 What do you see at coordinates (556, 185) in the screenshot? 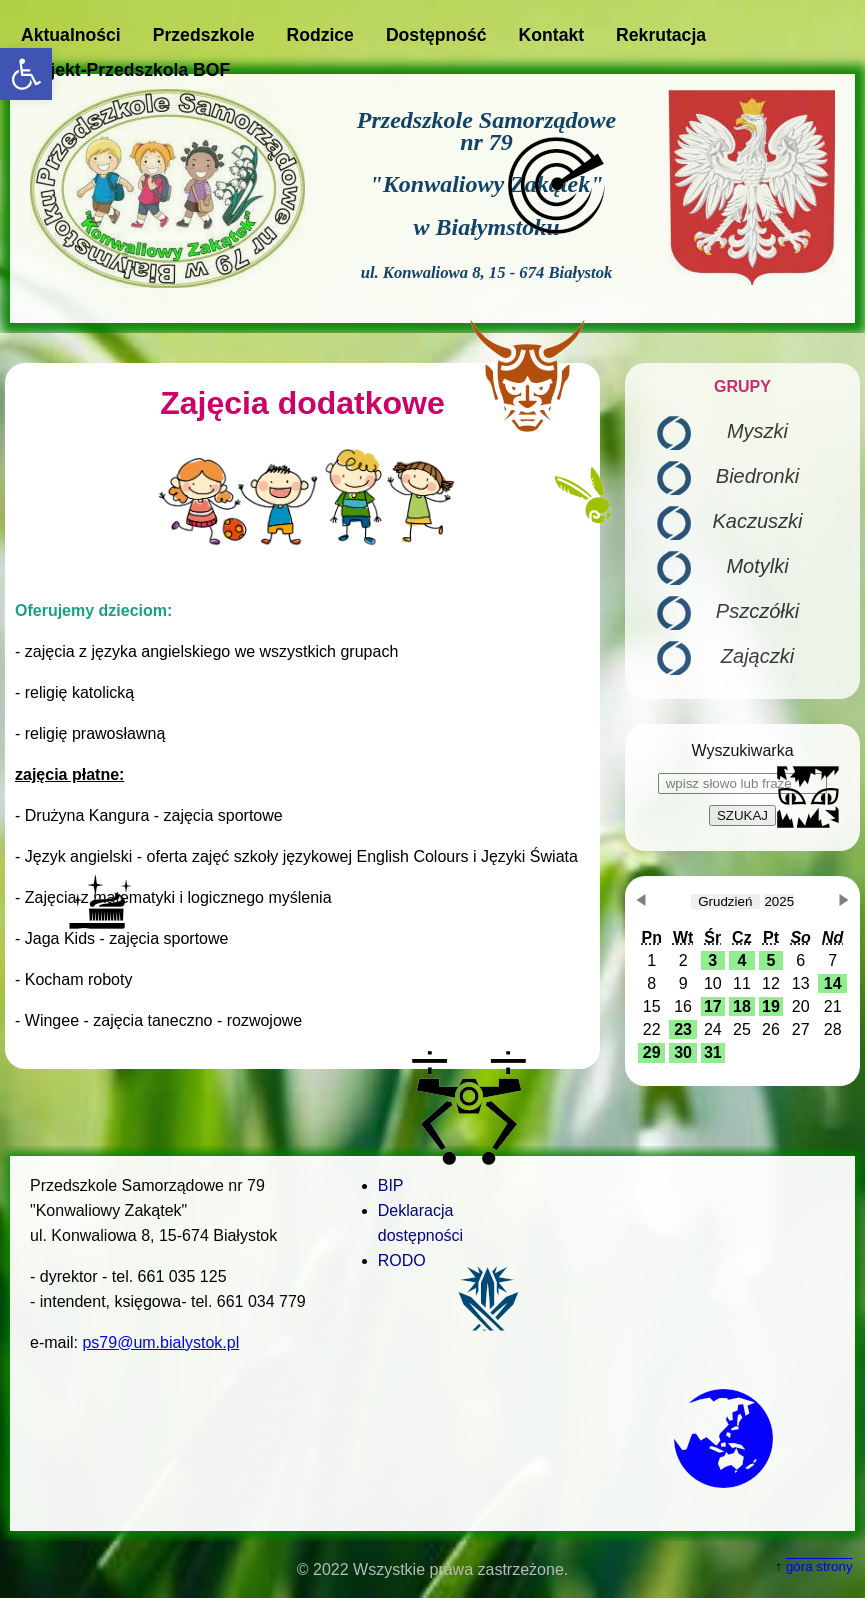
I see `scan for nearby objects or enemies` at bounding box center [556, 185].